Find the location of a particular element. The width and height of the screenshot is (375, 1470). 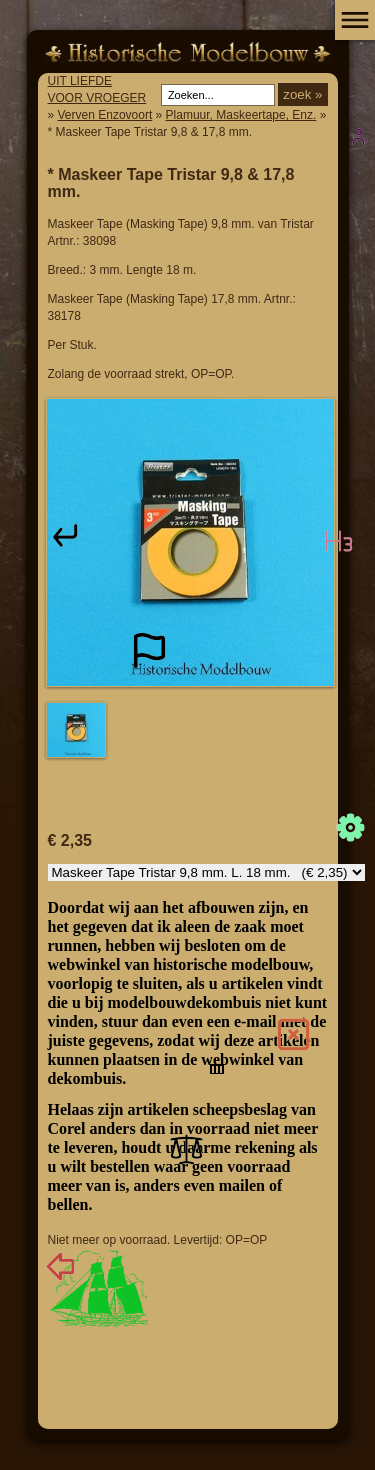

close or dismiss a dialog box is located at coordinates (293, 1034).